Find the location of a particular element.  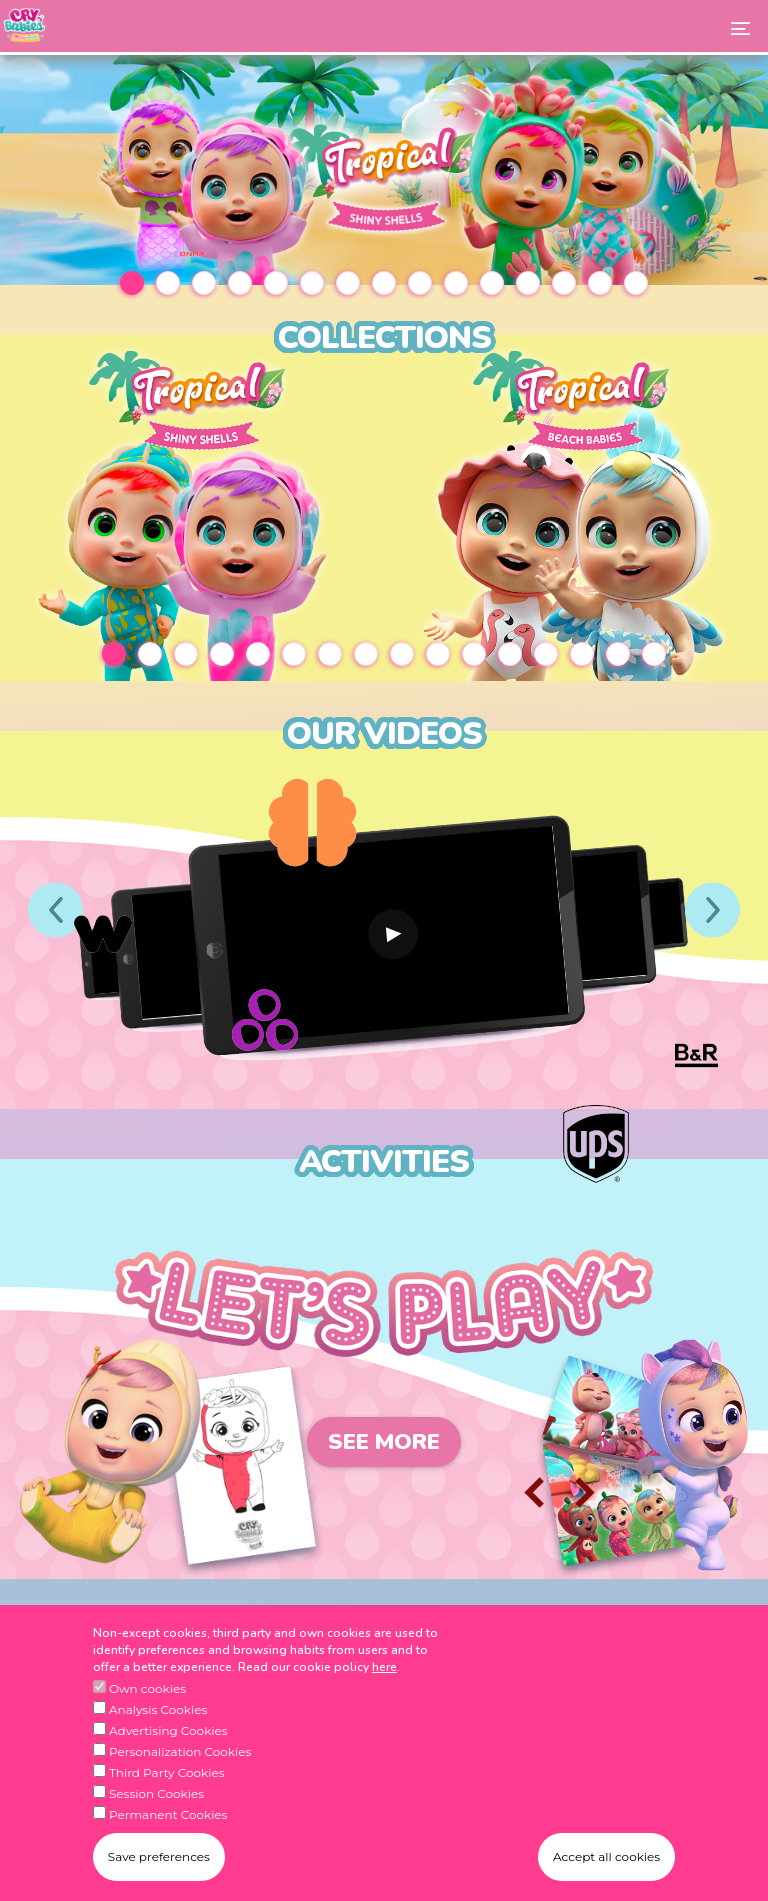

open webtrees genealogy application is located at coordinates (103, 934).